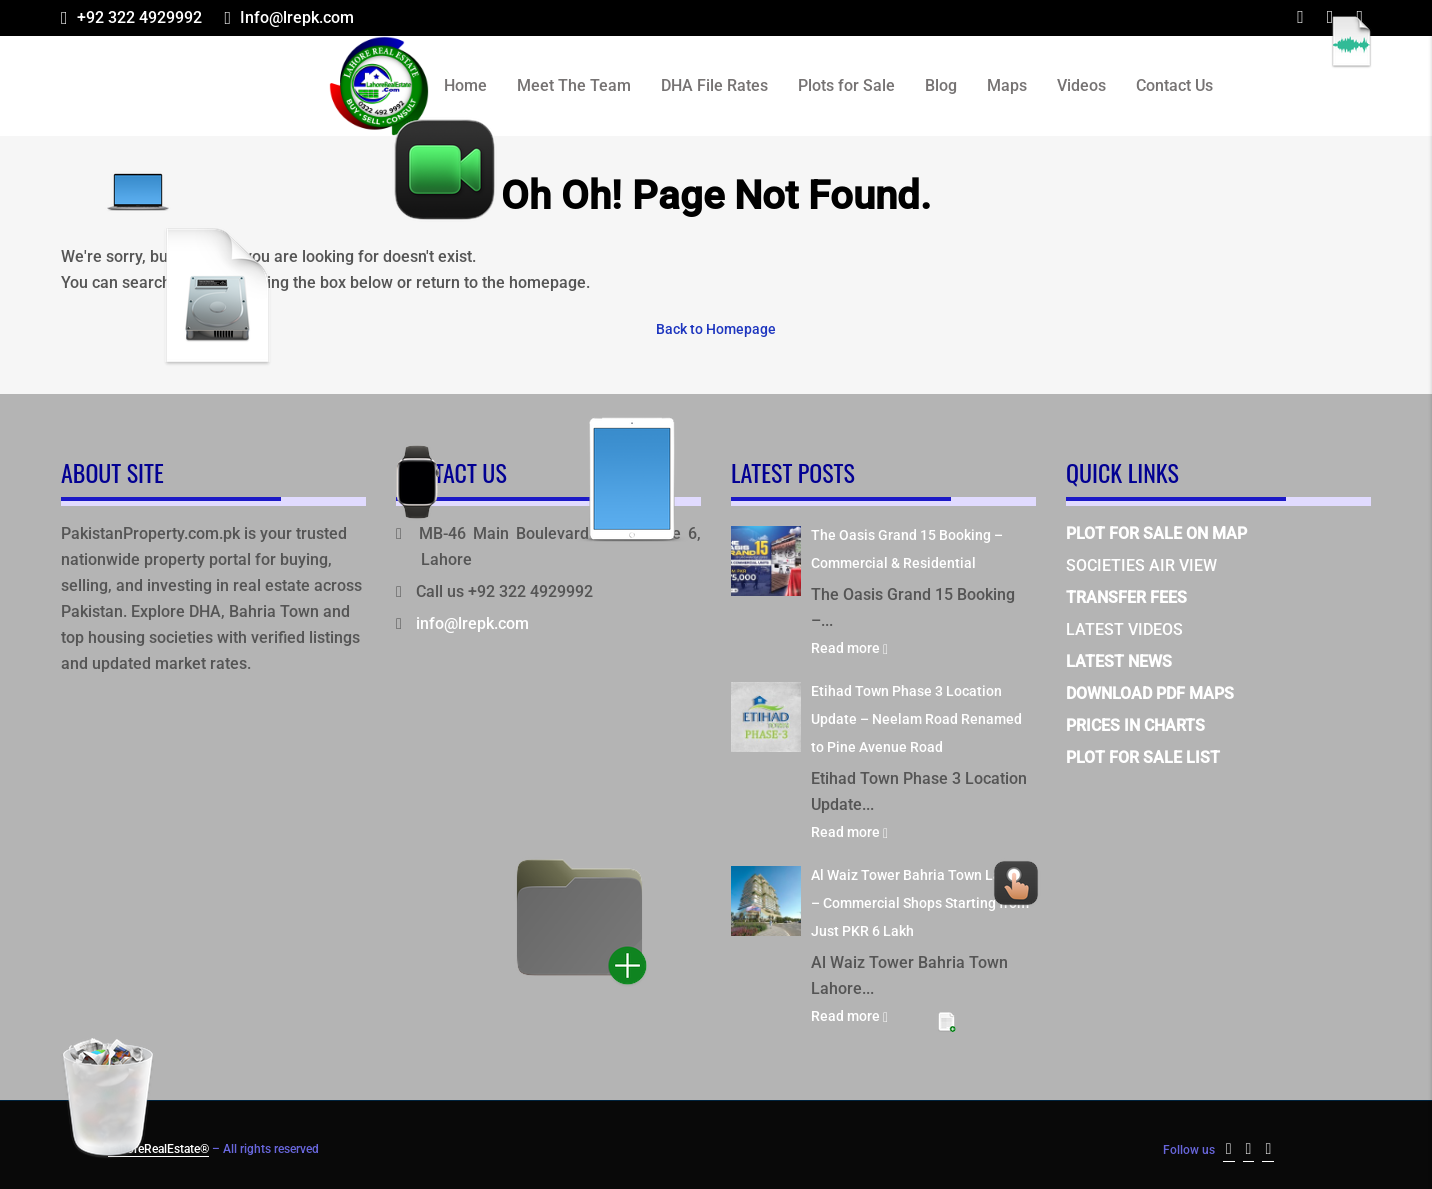  Describe the element at coordinates (946, 1021) in the screenshot. I see `create a new text document` at that location.